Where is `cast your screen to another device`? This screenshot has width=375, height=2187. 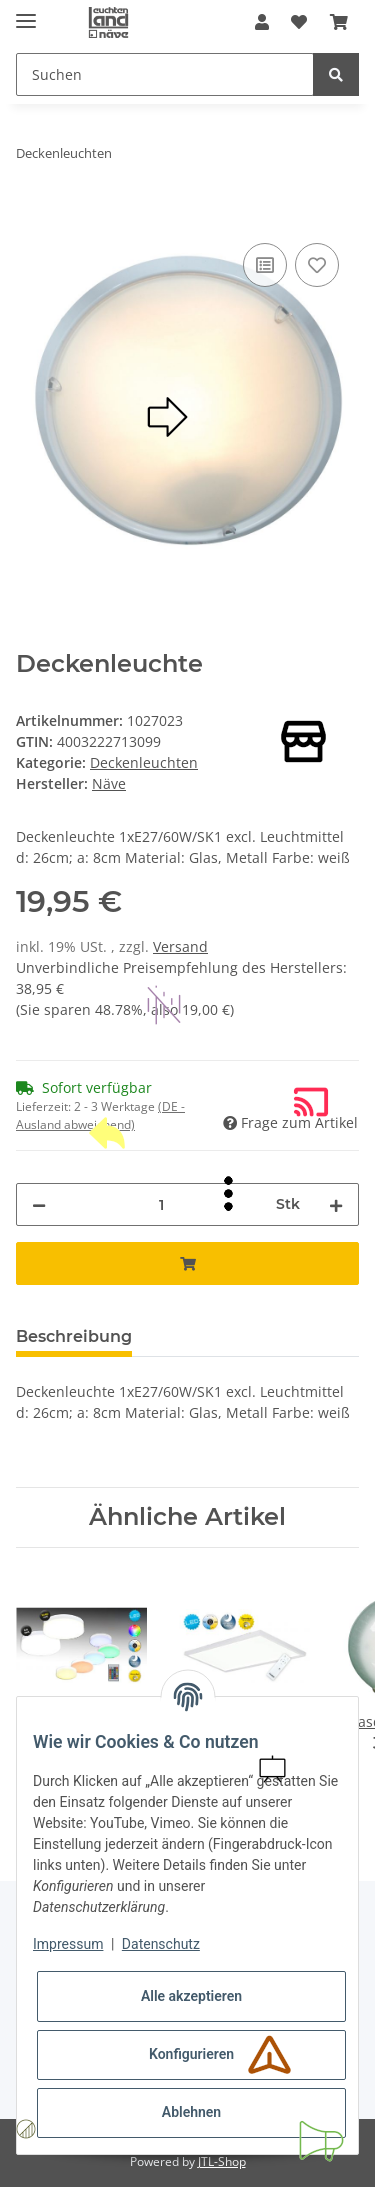
cast your screen to another device is located at coordinates (311, 1102).